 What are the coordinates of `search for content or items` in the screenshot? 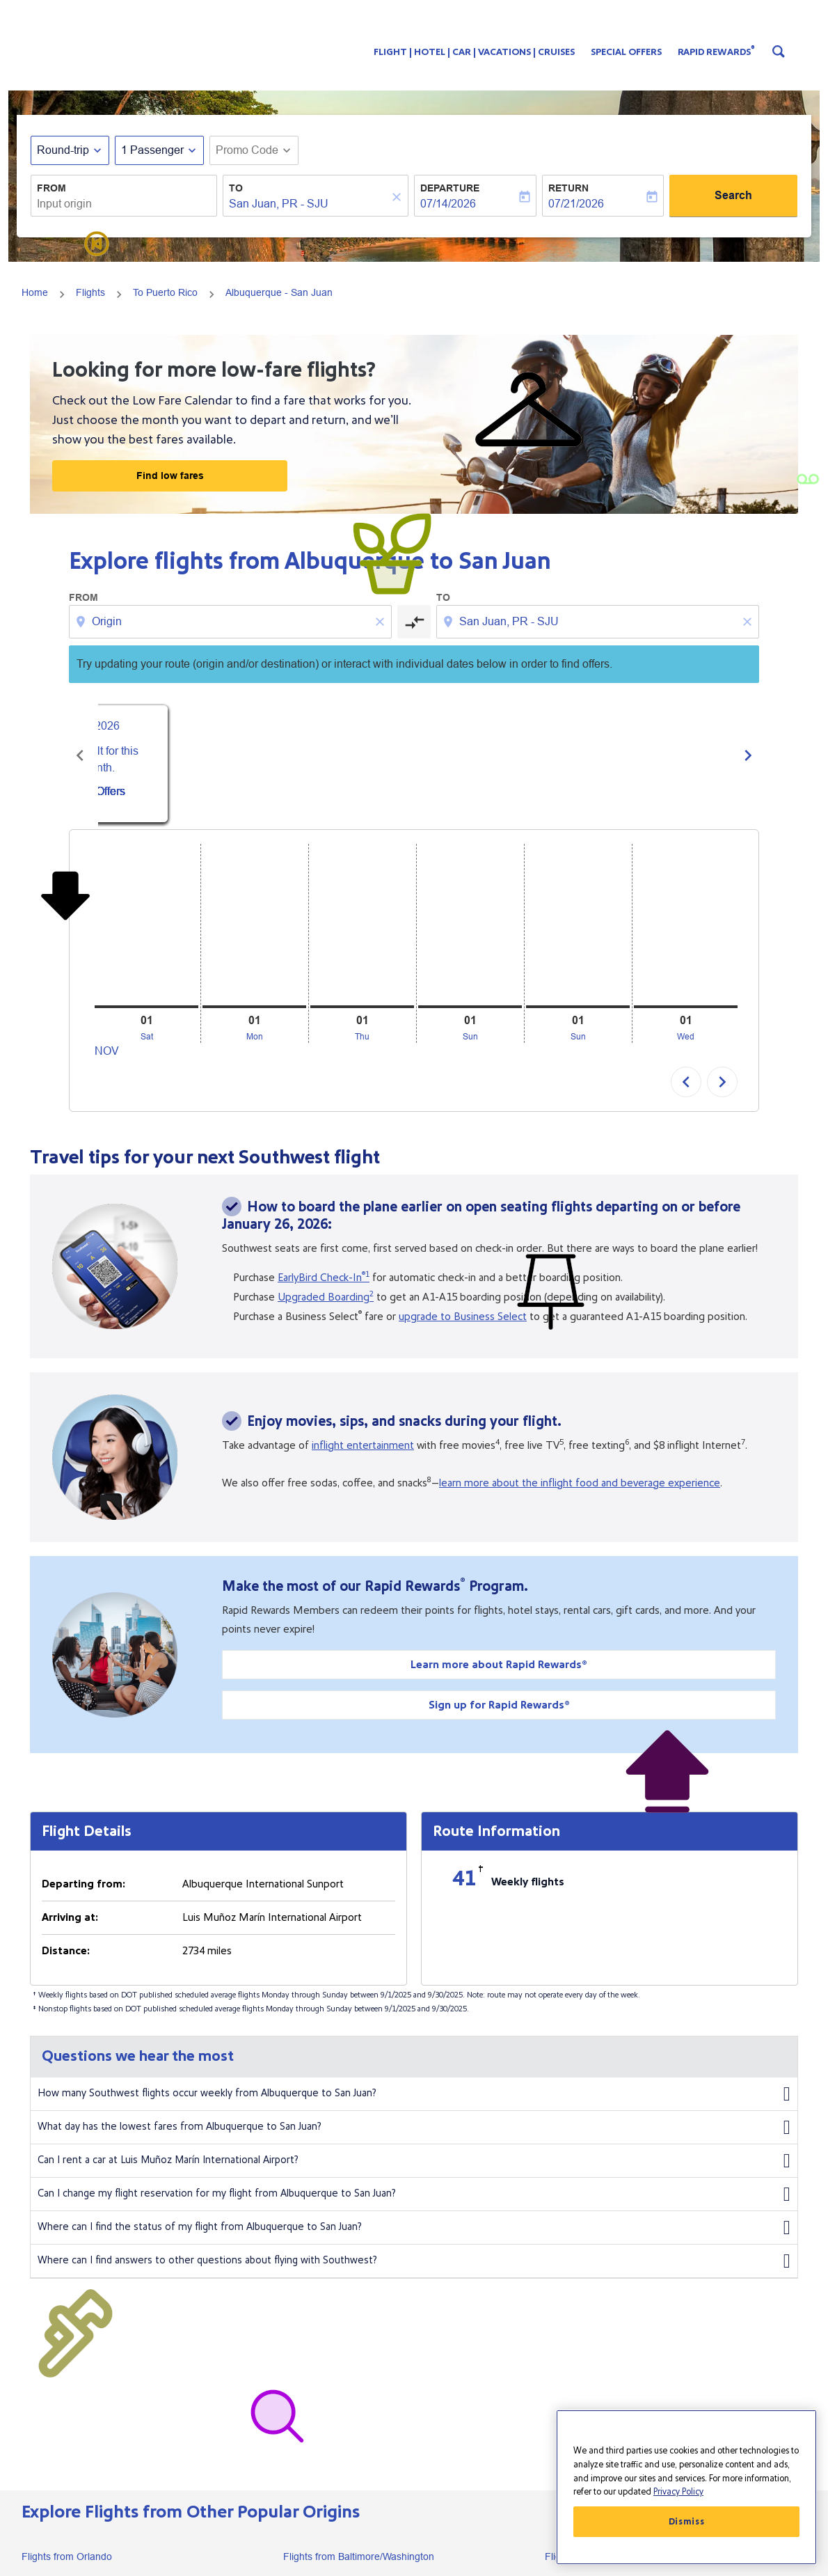 It's located at (277, 2416).